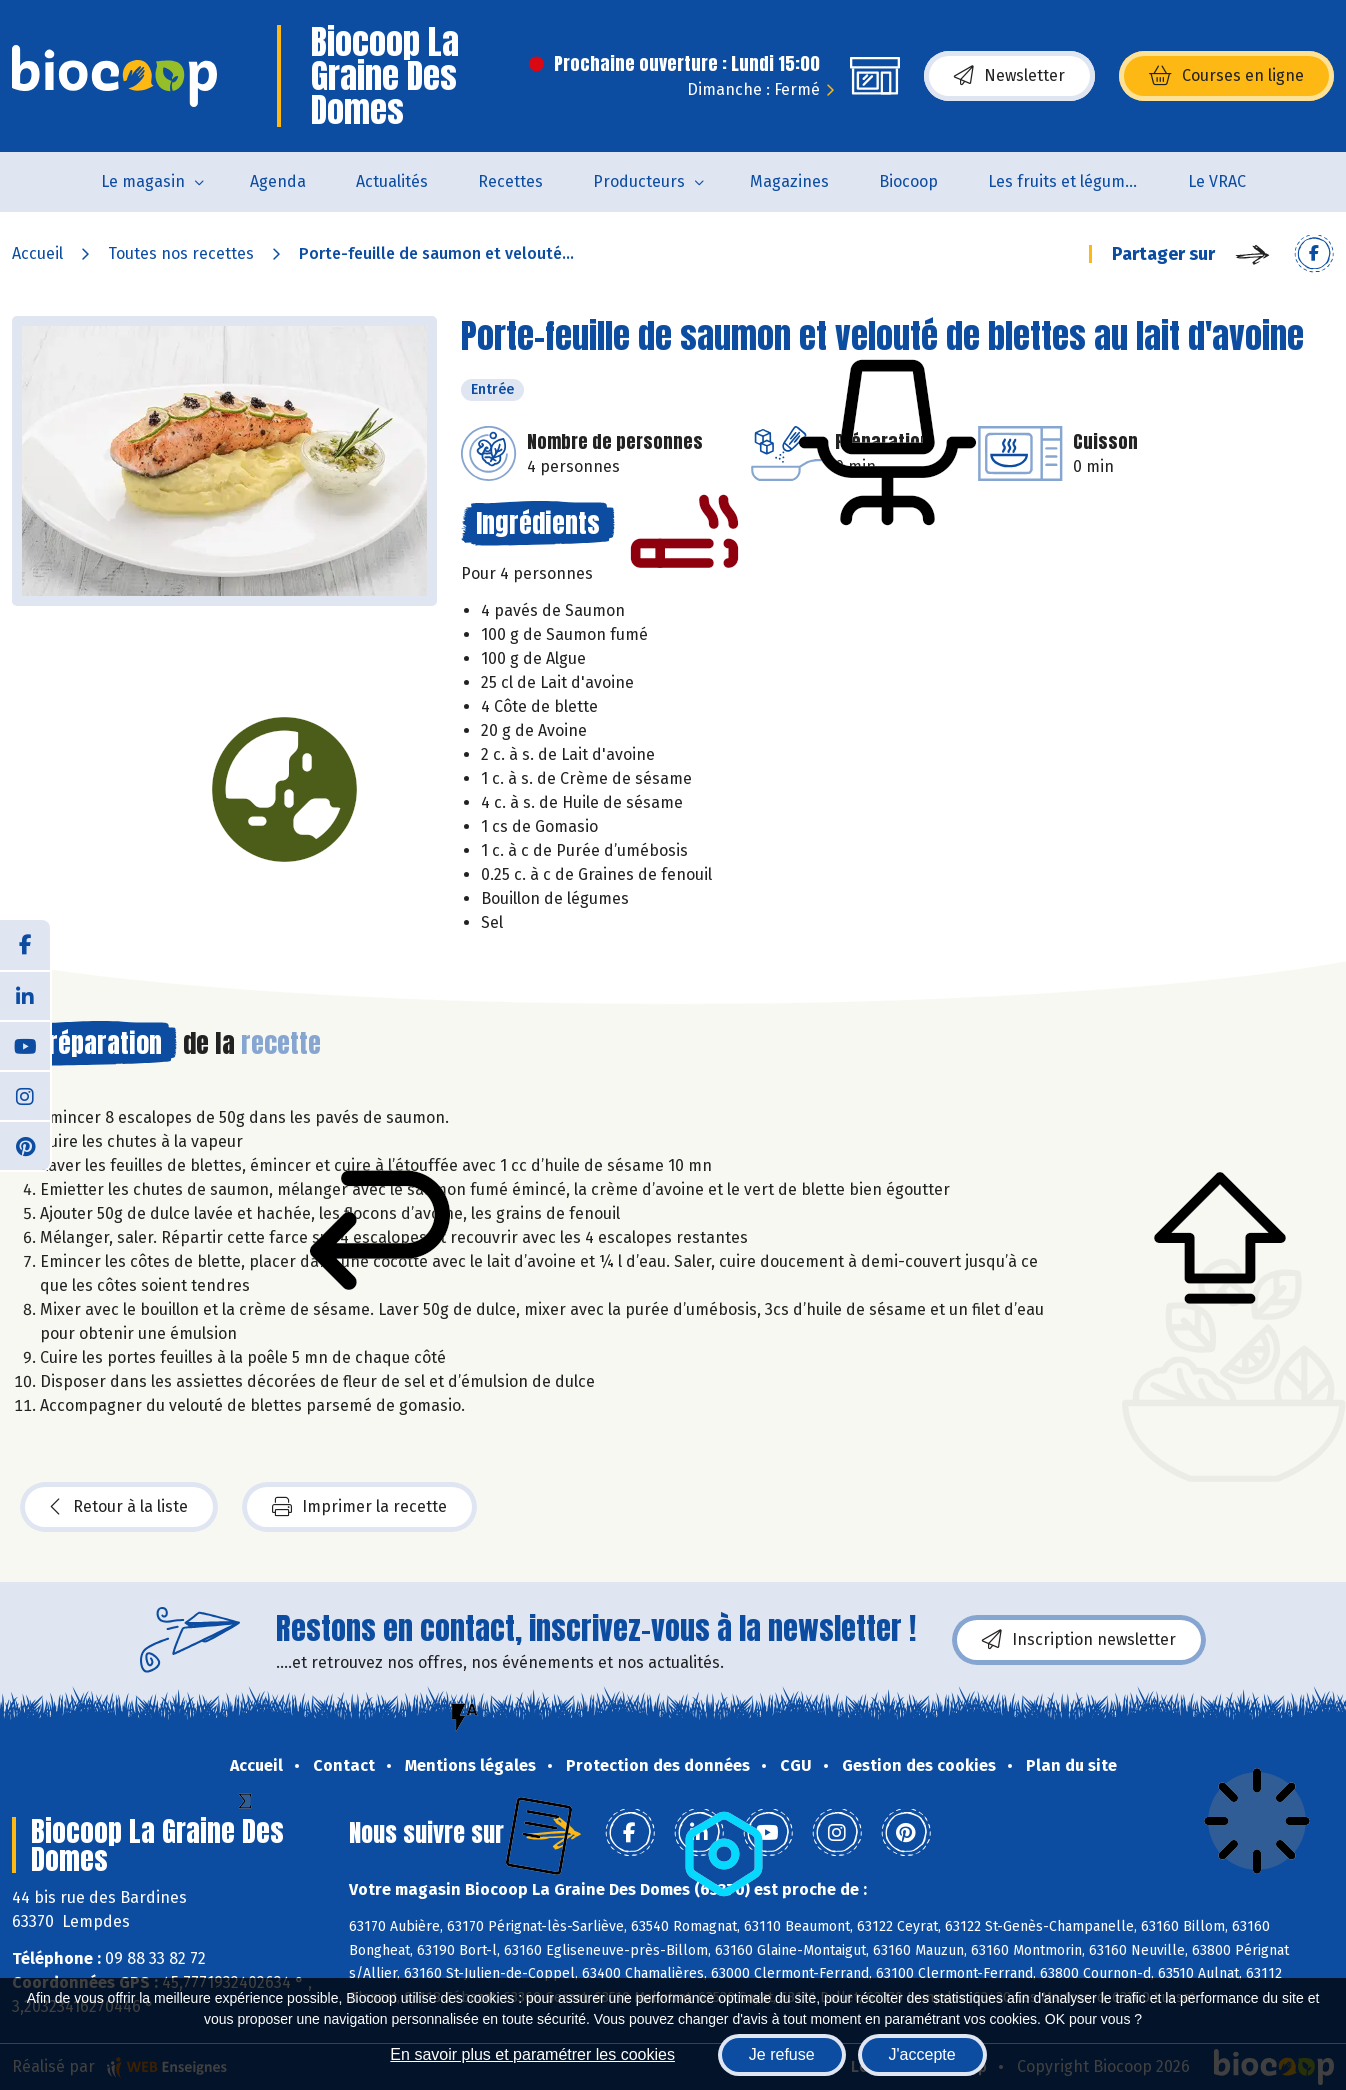 Image resolution: width=1346 pixels, height=2090 pixels. What do you see at coordinates (380, 1225) in the screenshot?
I see `undo or go back to previous state` at bounding box center [380, 1225].